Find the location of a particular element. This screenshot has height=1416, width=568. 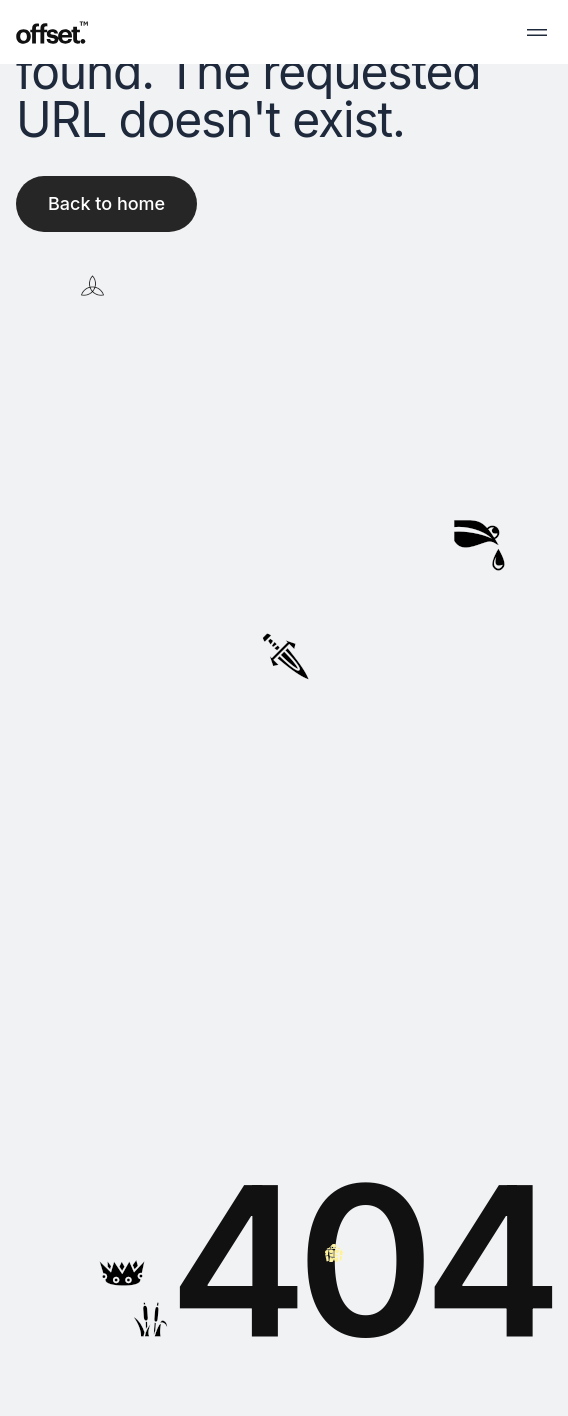

indicates a wetland or marsh environment in a game is located at coordinates (150, 1319).